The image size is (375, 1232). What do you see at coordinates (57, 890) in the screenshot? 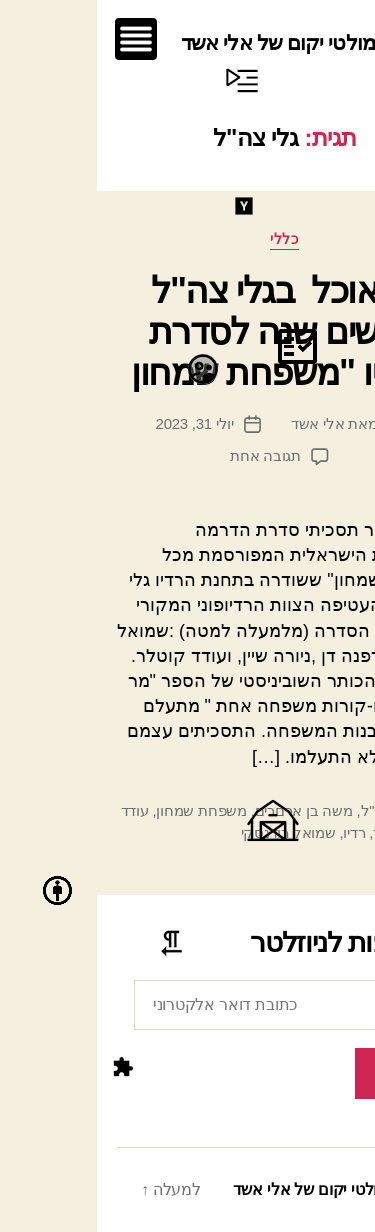
I see `view attribution or credits information` at bounding box center [57, 890].